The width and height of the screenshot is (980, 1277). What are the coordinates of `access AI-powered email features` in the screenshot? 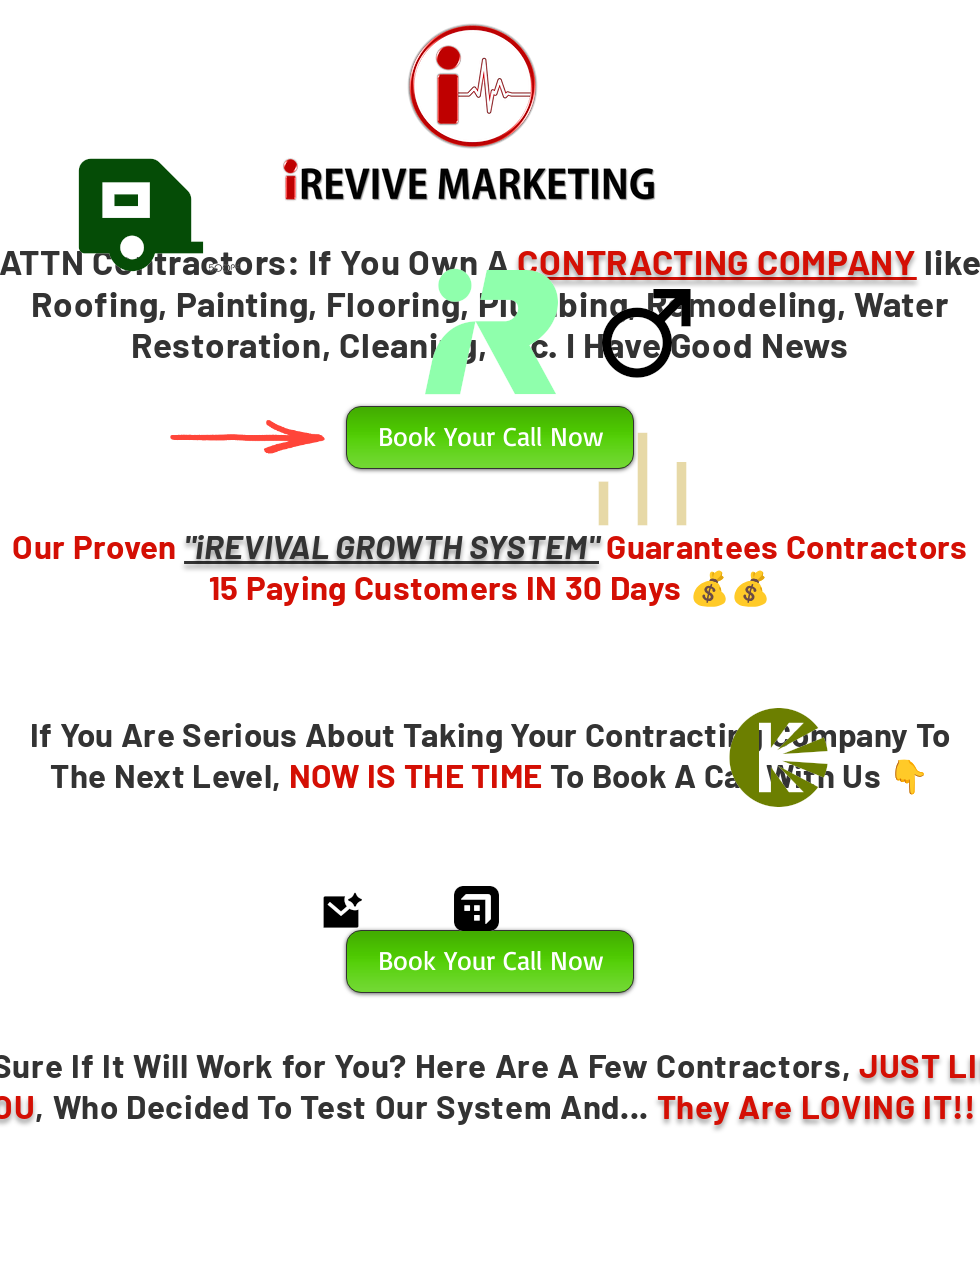 It's located at (341, 912).